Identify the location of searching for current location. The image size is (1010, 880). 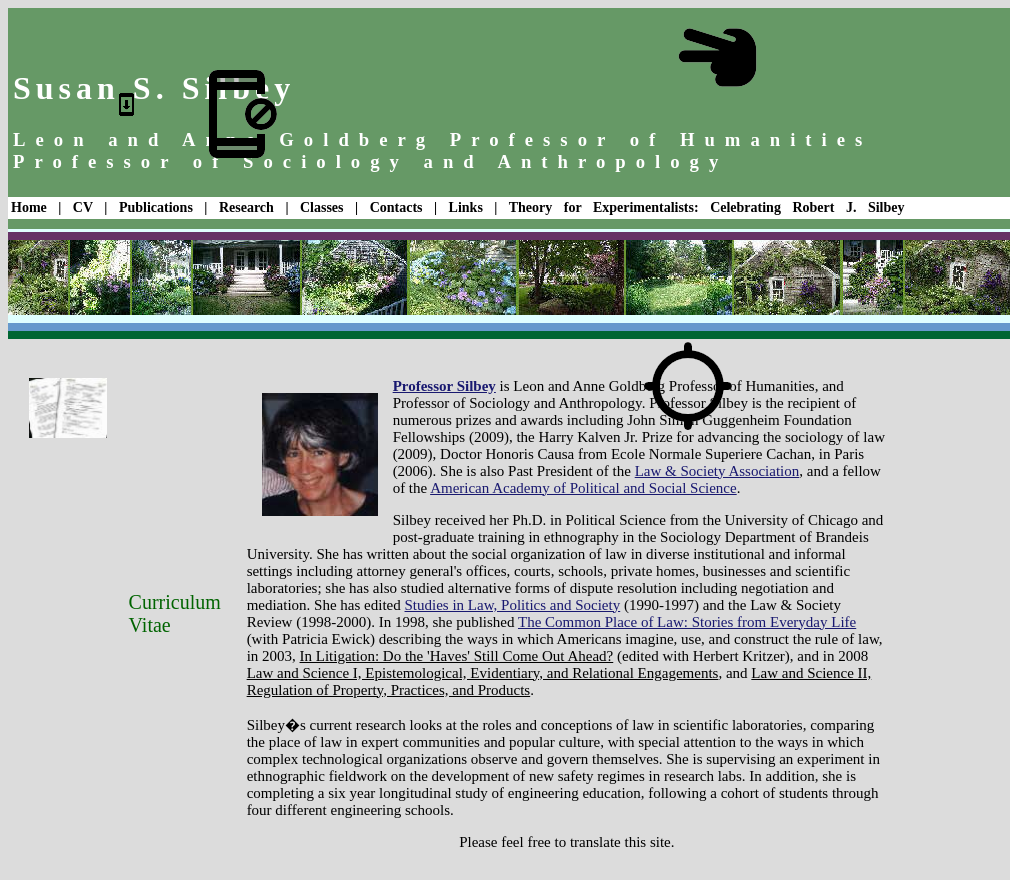
(688, 386).